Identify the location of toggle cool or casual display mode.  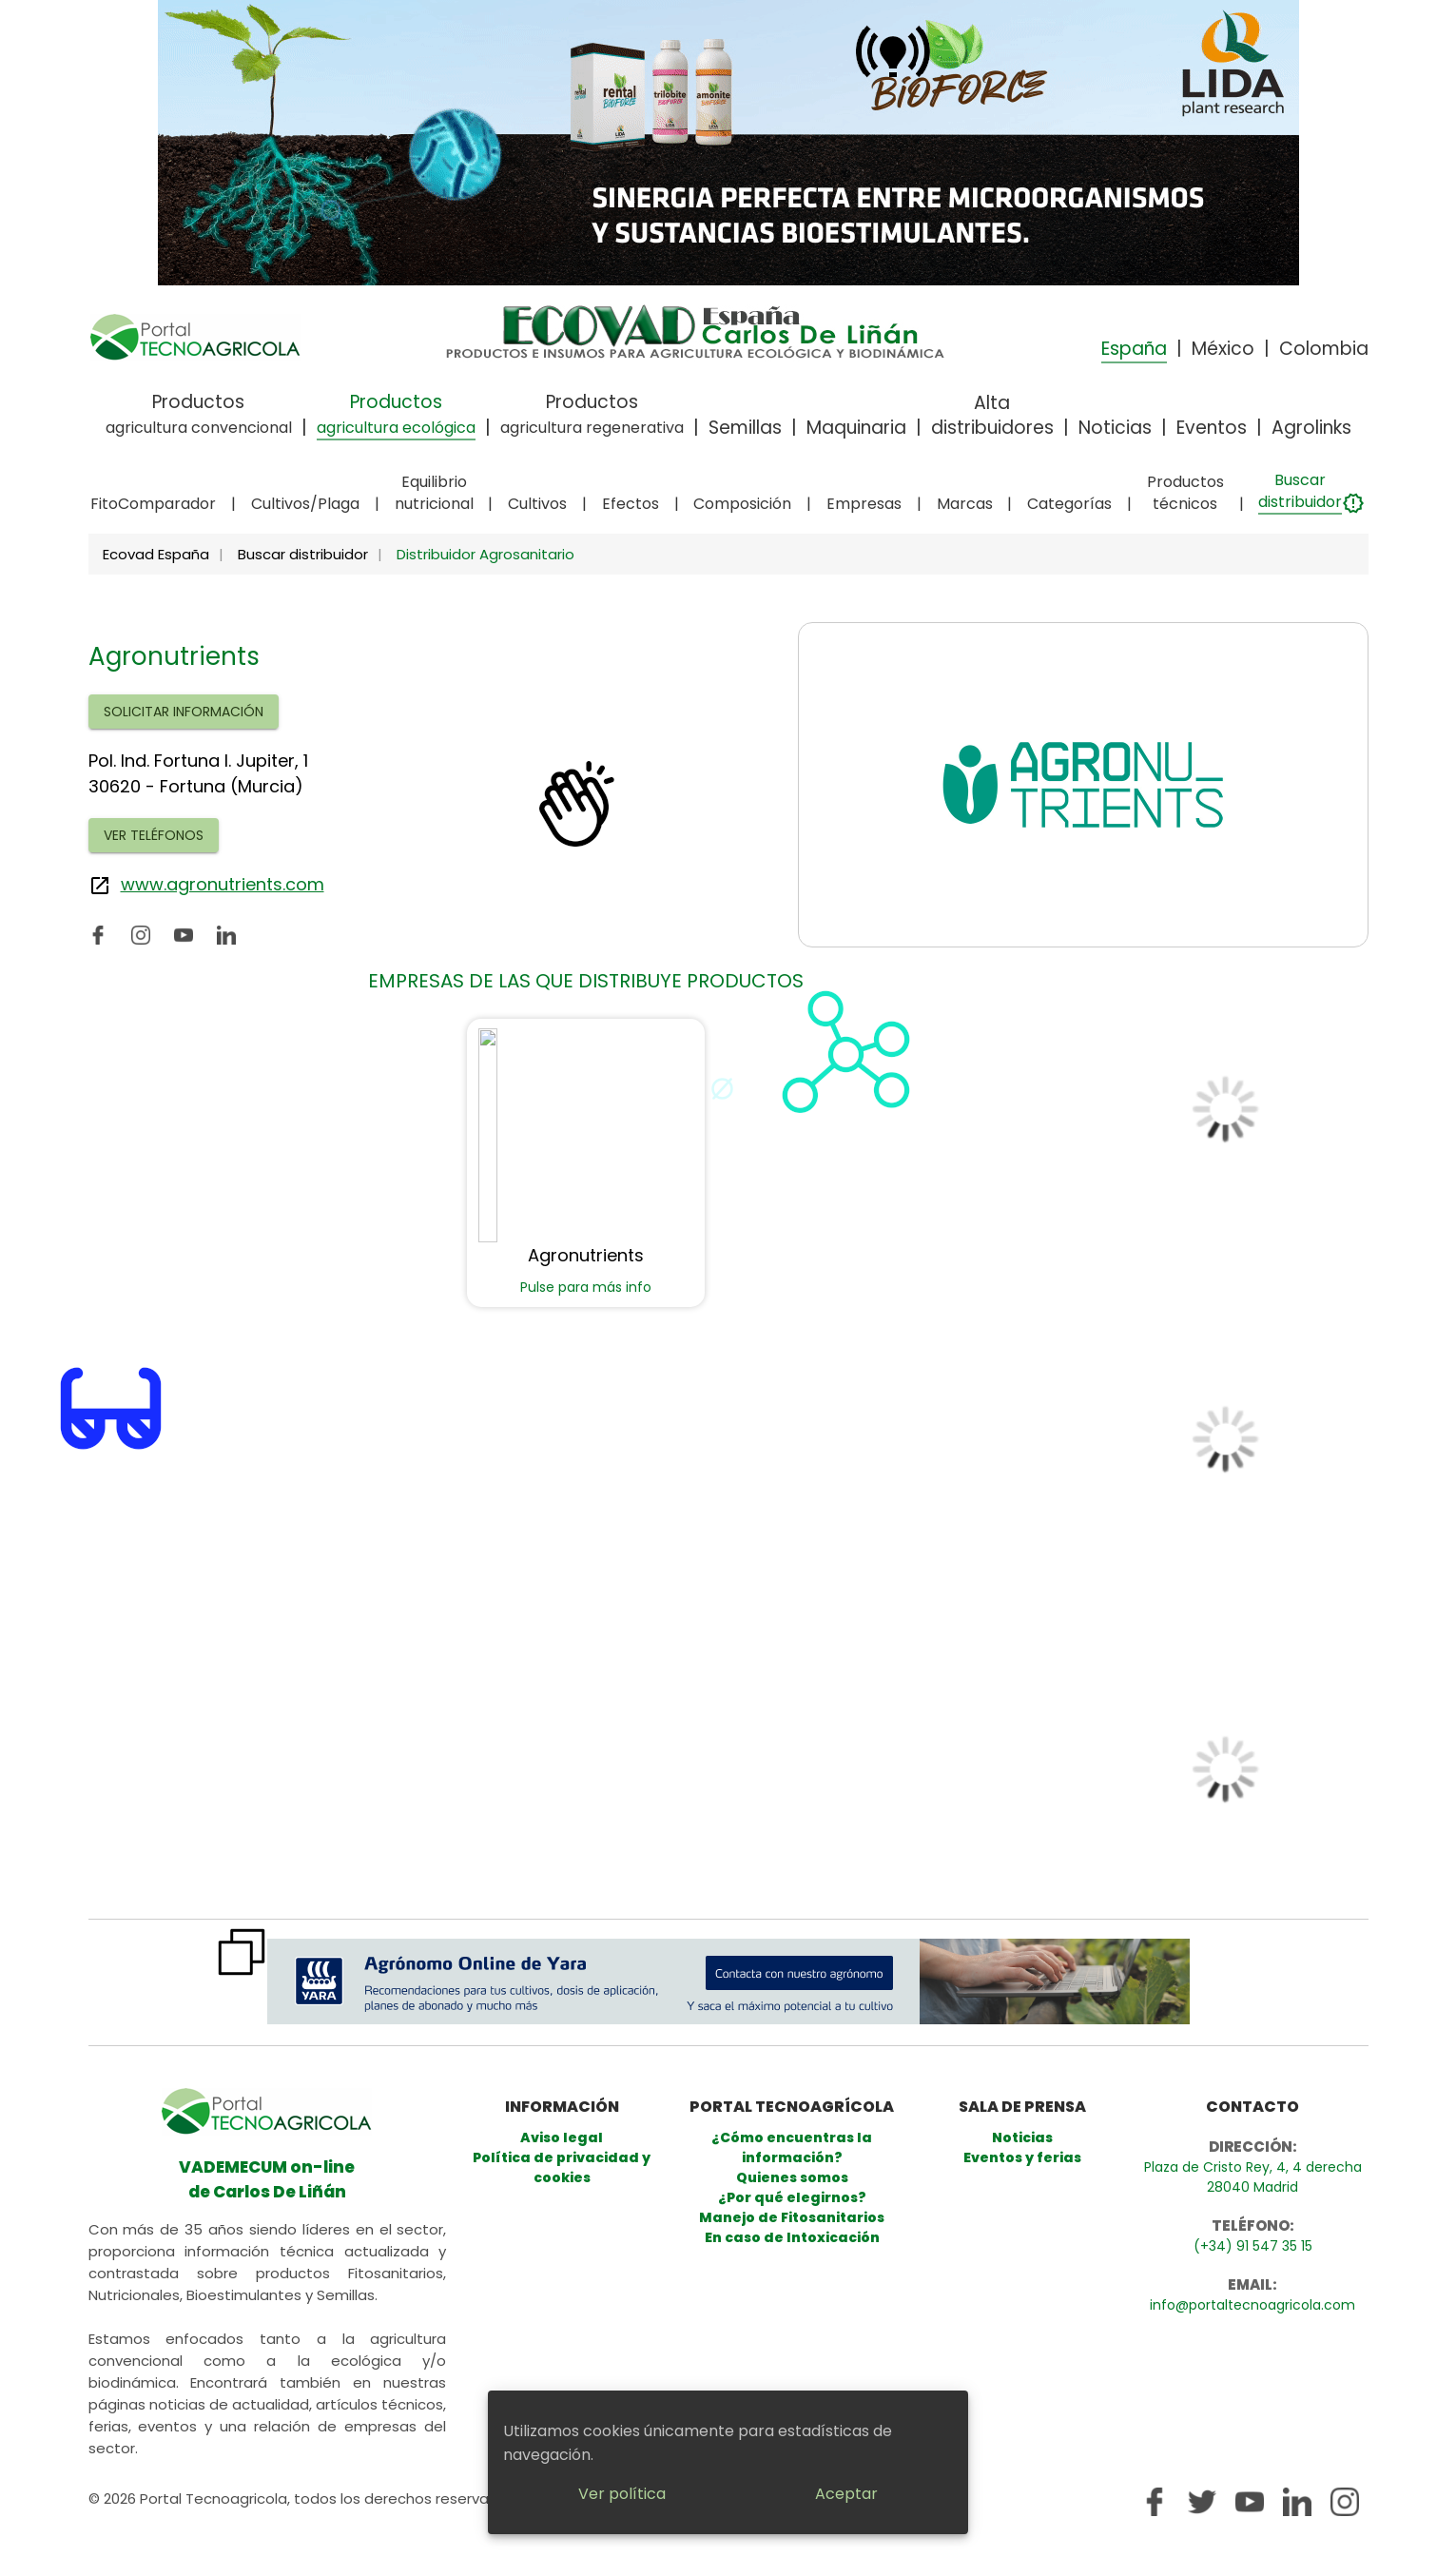
(110, 1410).